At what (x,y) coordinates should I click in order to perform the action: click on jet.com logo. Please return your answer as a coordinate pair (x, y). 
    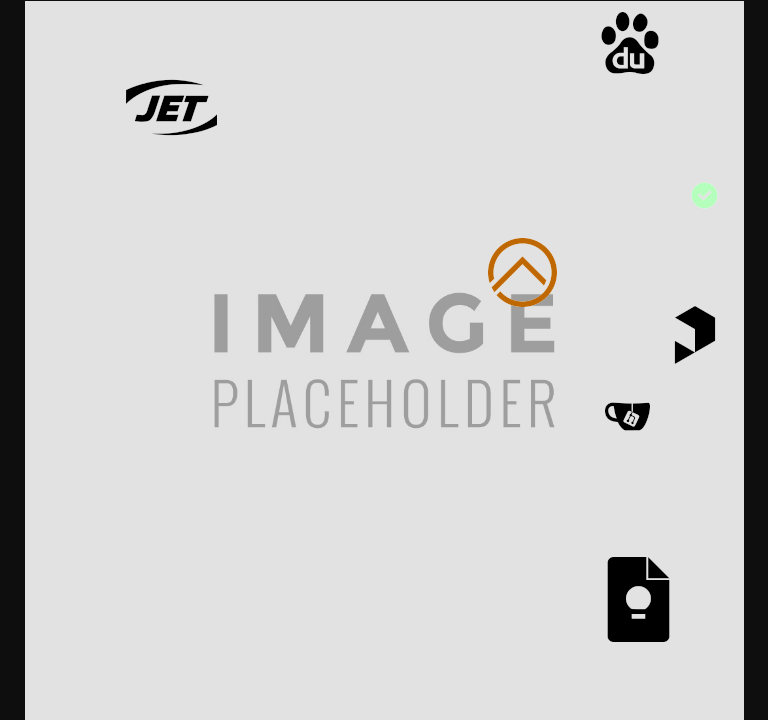
    Looking at the image, I should click on (171, 107).